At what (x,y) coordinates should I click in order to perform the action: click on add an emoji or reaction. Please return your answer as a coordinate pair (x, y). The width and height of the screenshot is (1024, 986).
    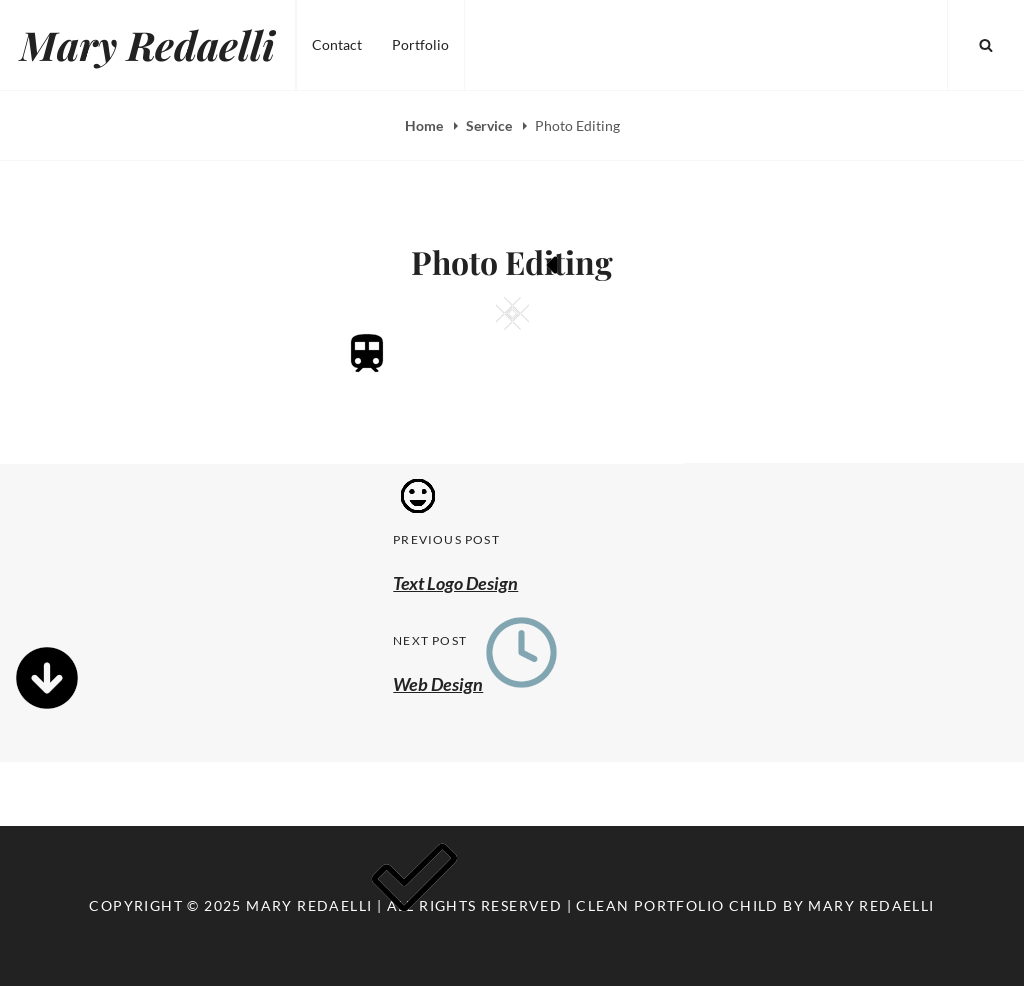
    Looking at the image, I should click on (418, 496).